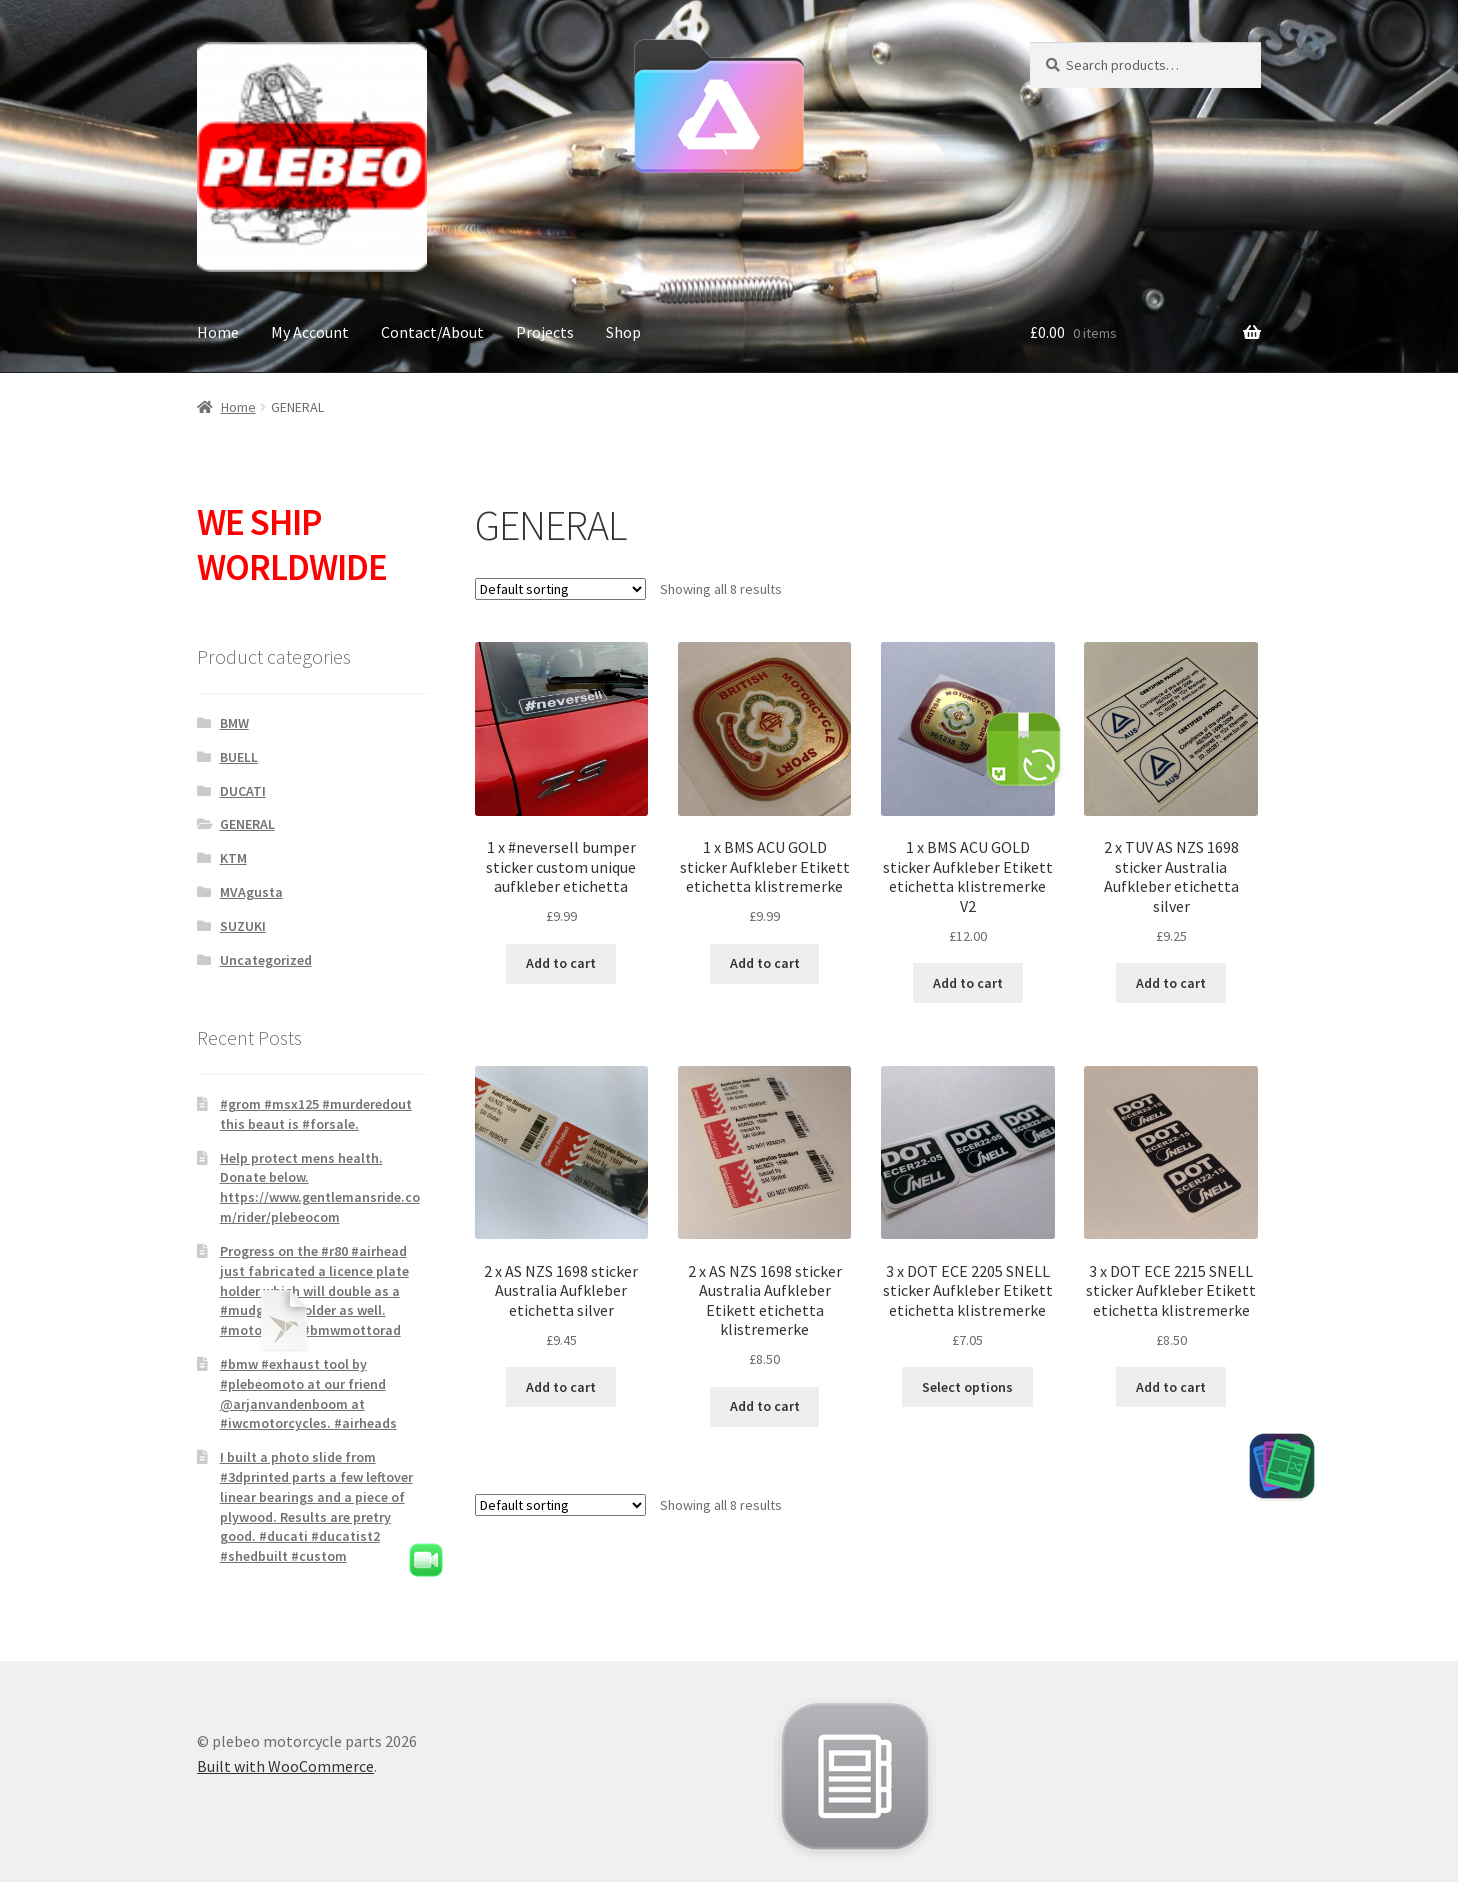  What do you see at coordinates (1023, 750) in the screenshot?
I see `update or refresh system packages` at bounding box center [1023, 750].